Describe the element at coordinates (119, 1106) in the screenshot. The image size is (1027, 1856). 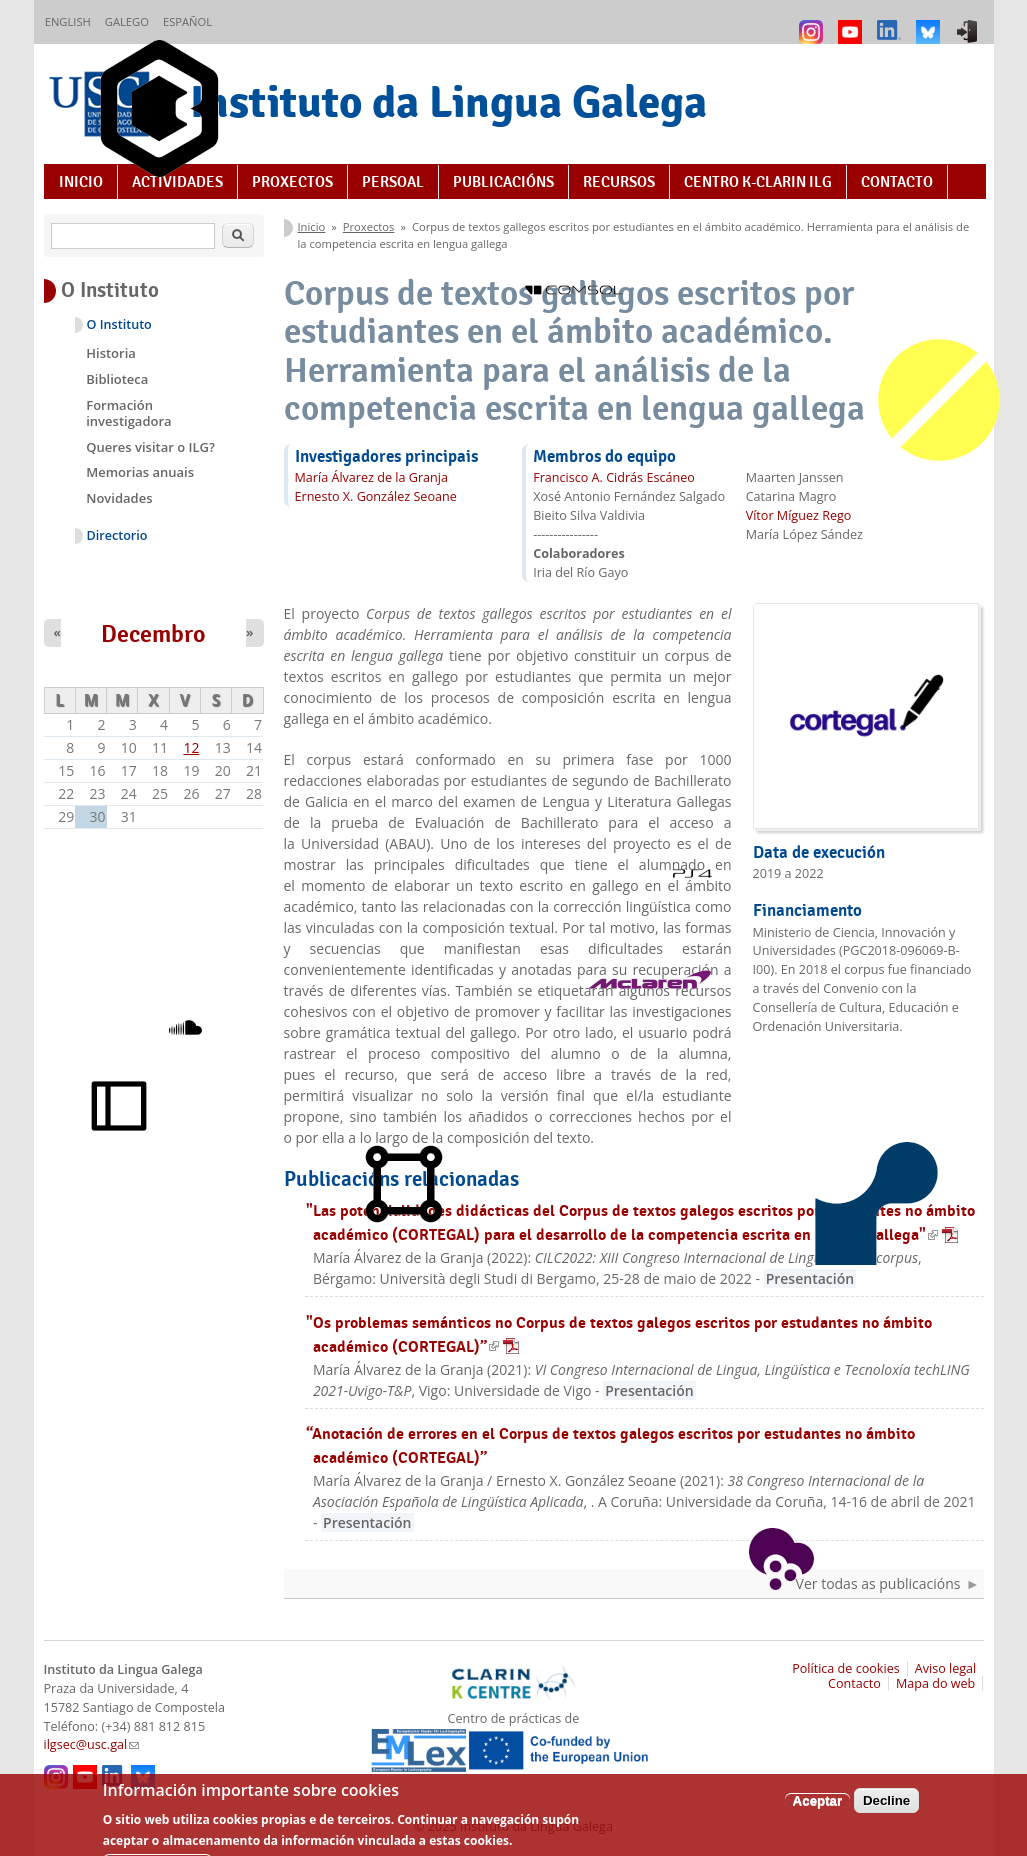
I see `switch to left sidebar layout` at that location.